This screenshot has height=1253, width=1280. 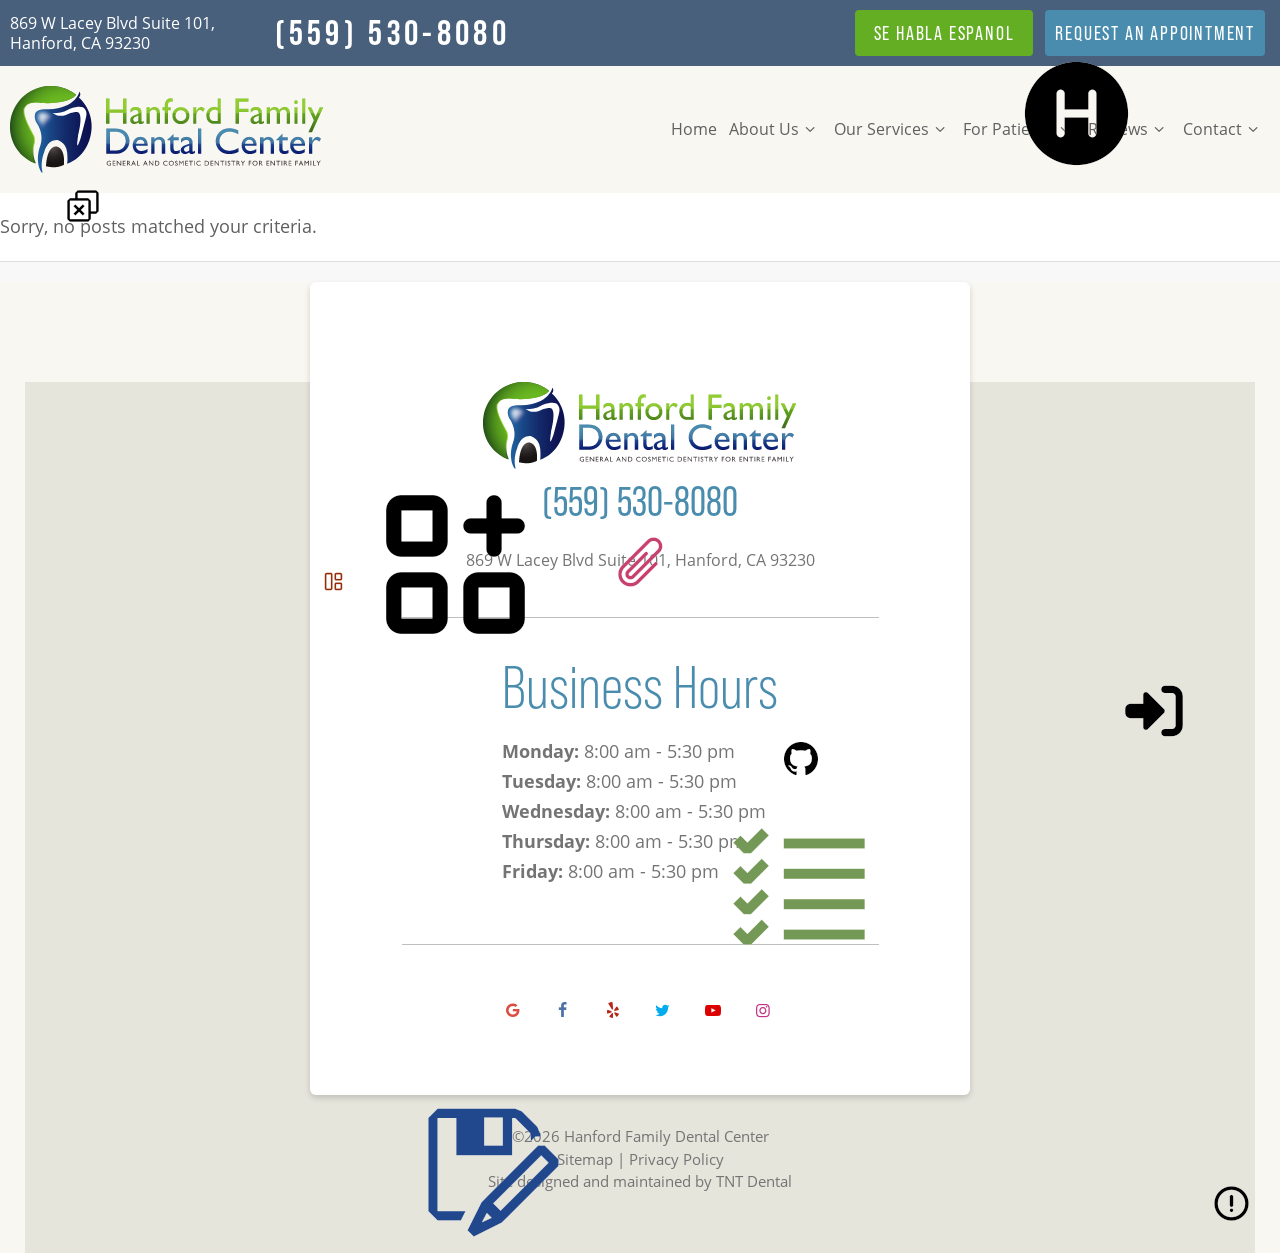 What do you see at coordinates (1076, 113) in the screenshot?
I see `hospital or medical facility indicator` at bounding box center [1076, 113].